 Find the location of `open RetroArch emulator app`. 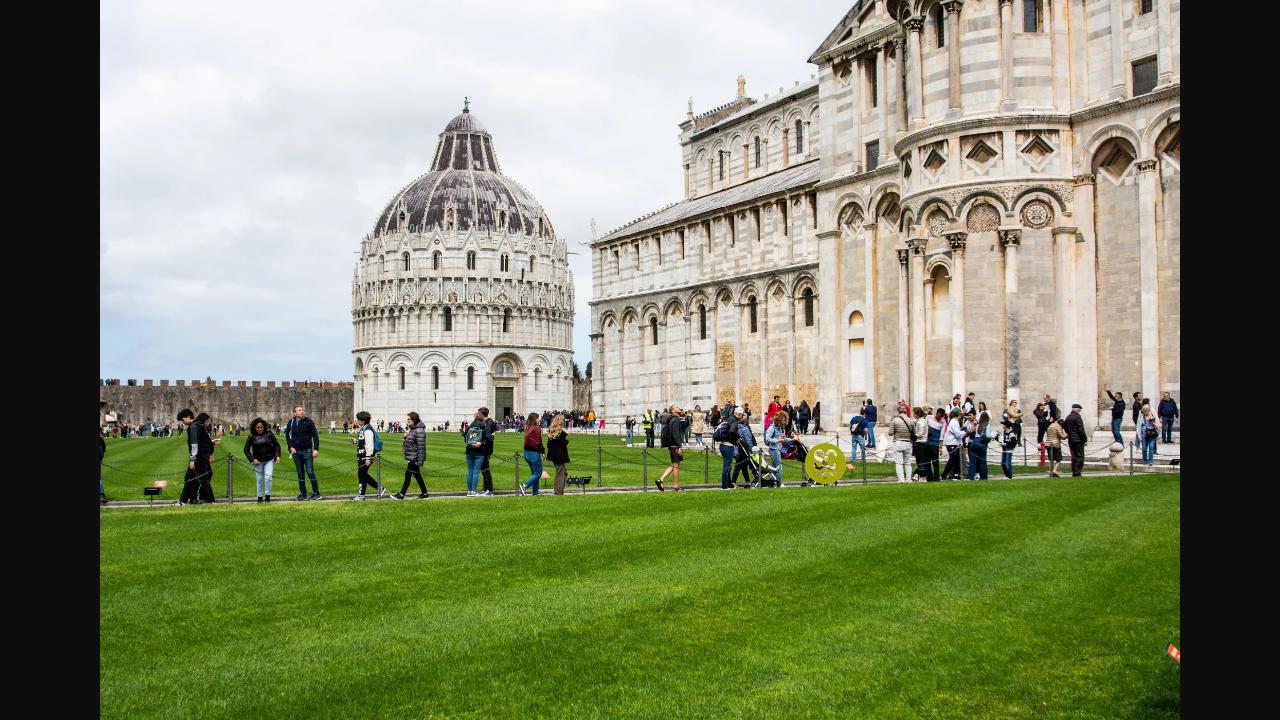

open RetroArch emulator app is located at coordinates (573, 481).